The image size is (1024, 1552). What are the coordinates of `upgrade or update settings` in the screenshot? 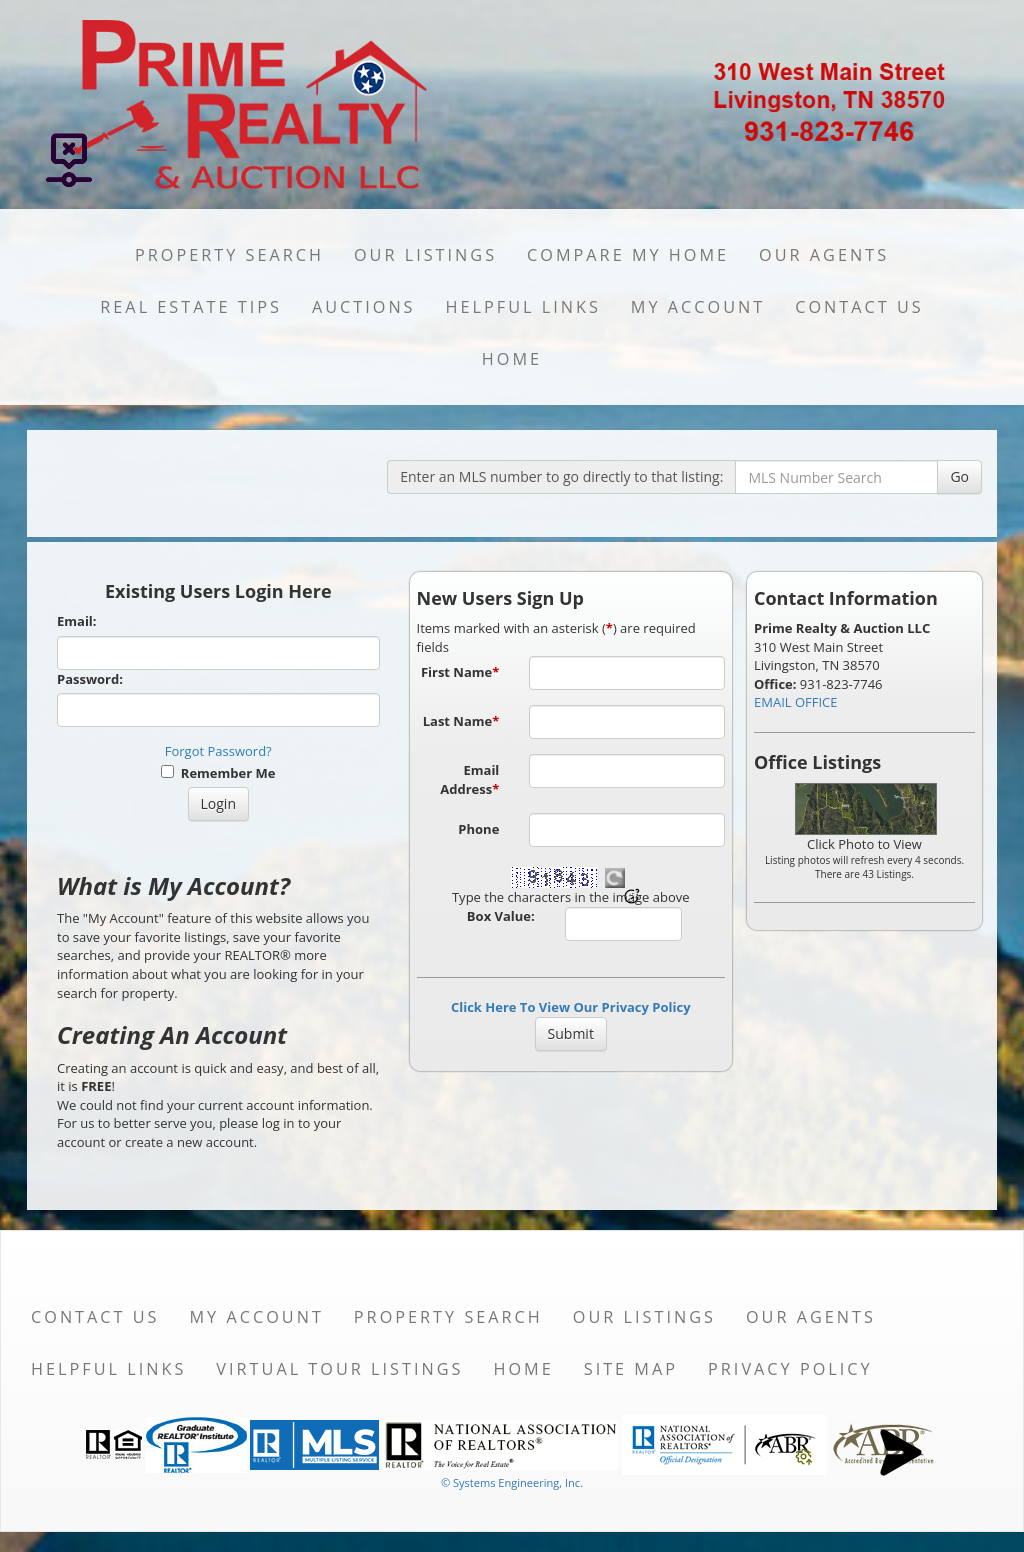 It's located at (803, 1456).